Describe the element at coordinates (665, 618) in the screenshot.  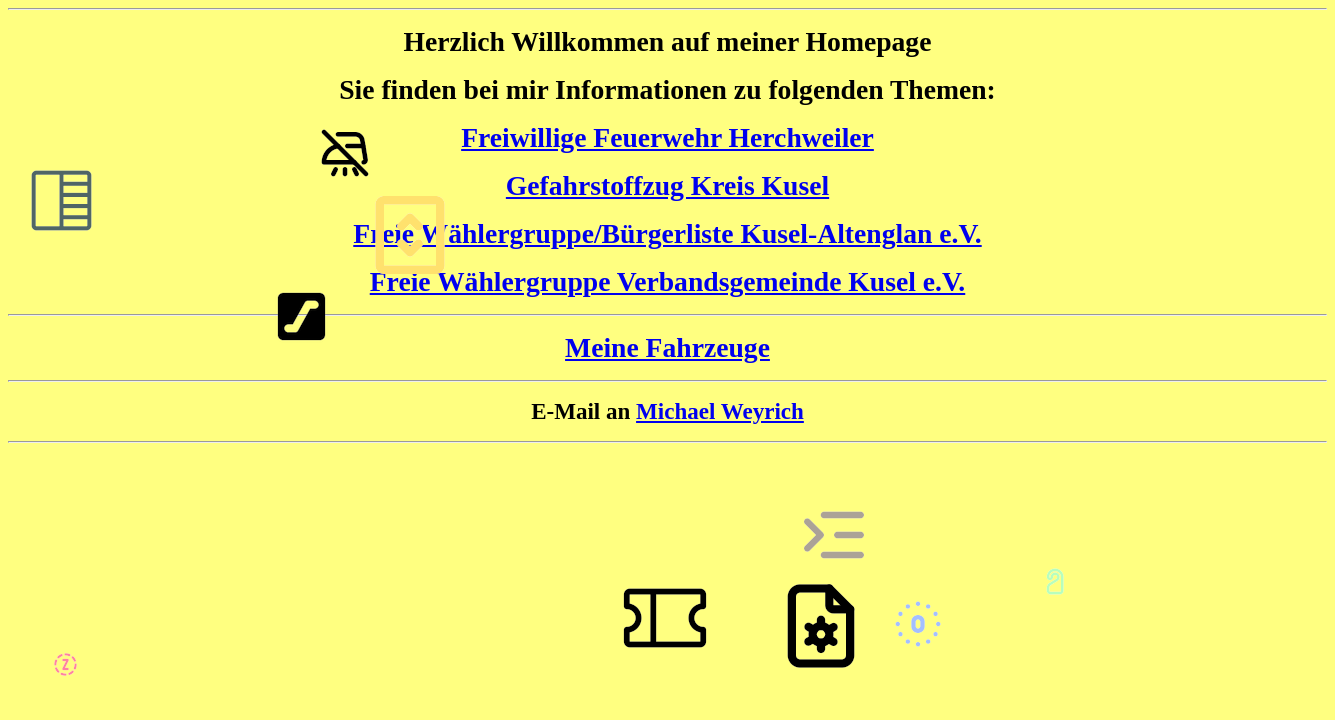
I see `view your tickets or passes` at that location.